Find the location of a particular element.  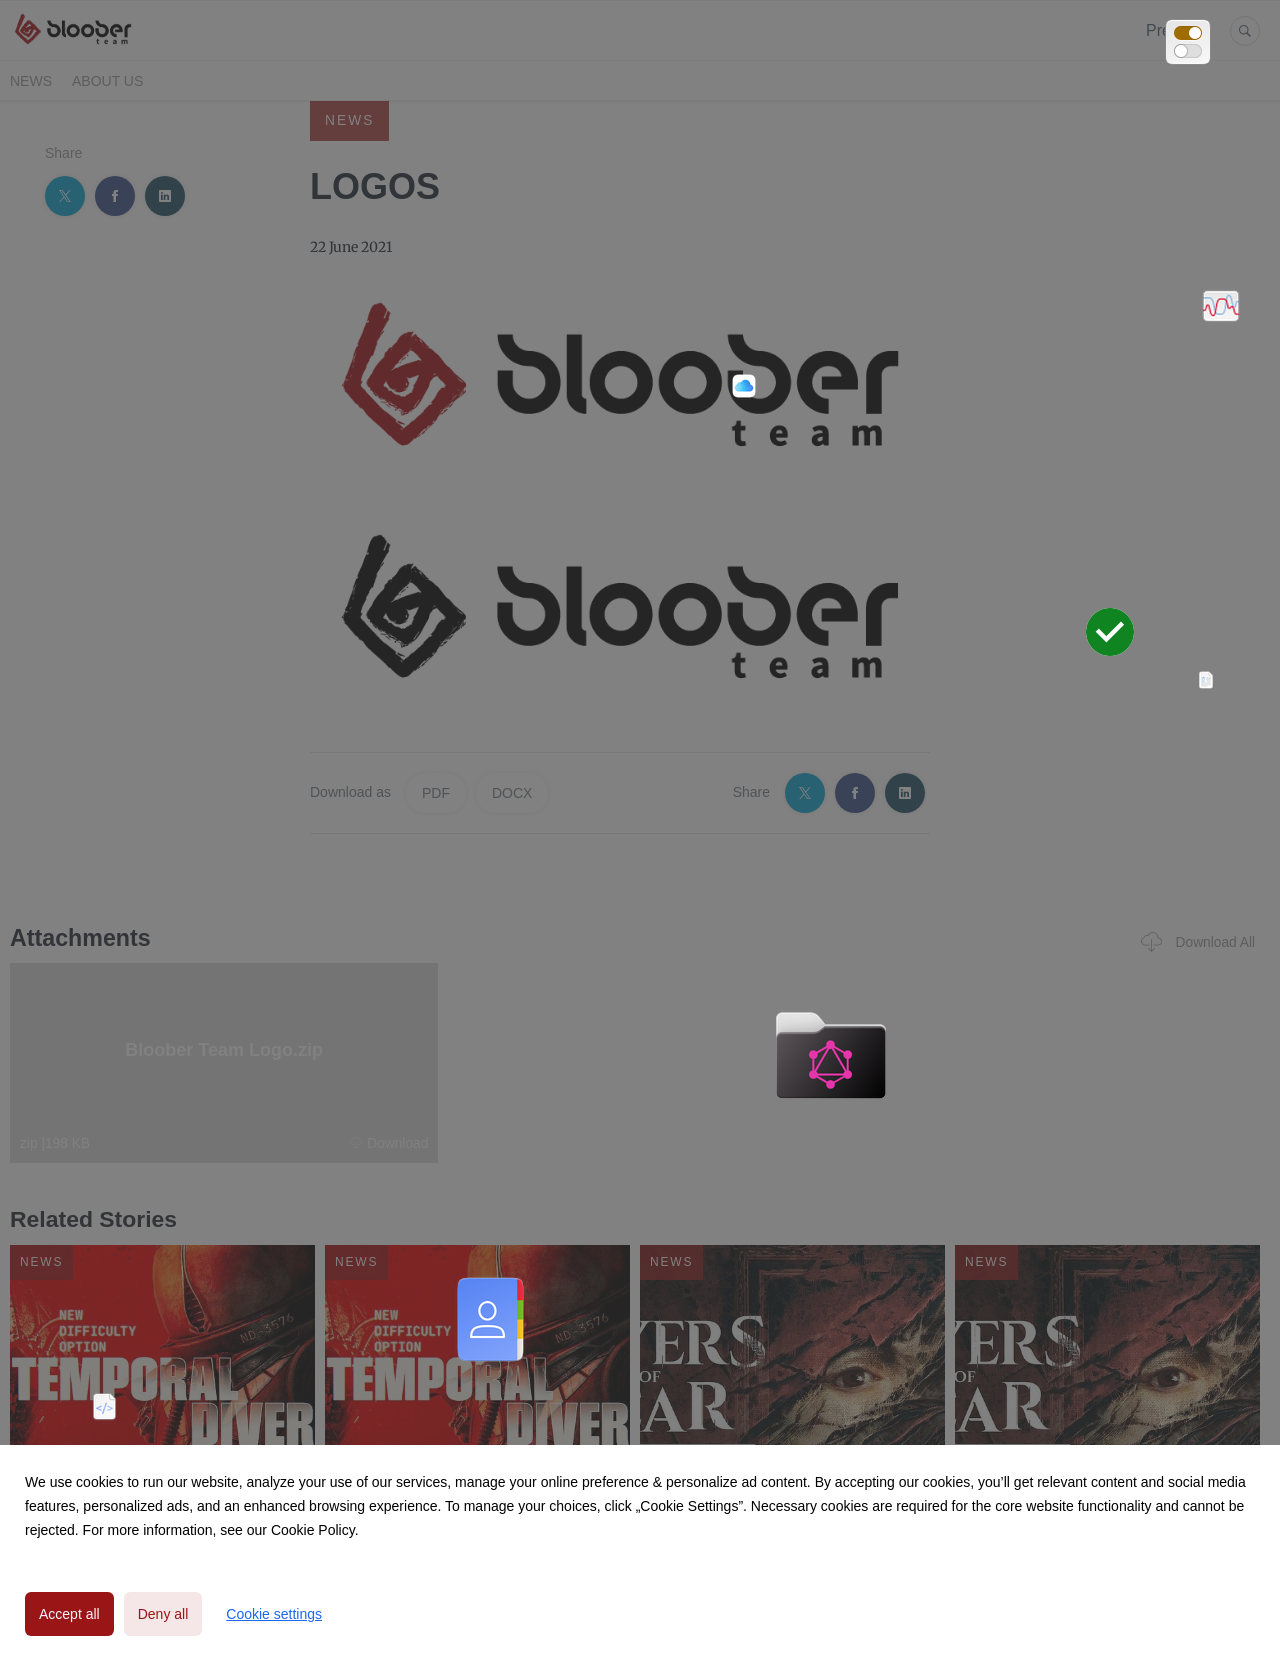

open iCloud+ settings and subscription management is located at coordinates (744, 386).